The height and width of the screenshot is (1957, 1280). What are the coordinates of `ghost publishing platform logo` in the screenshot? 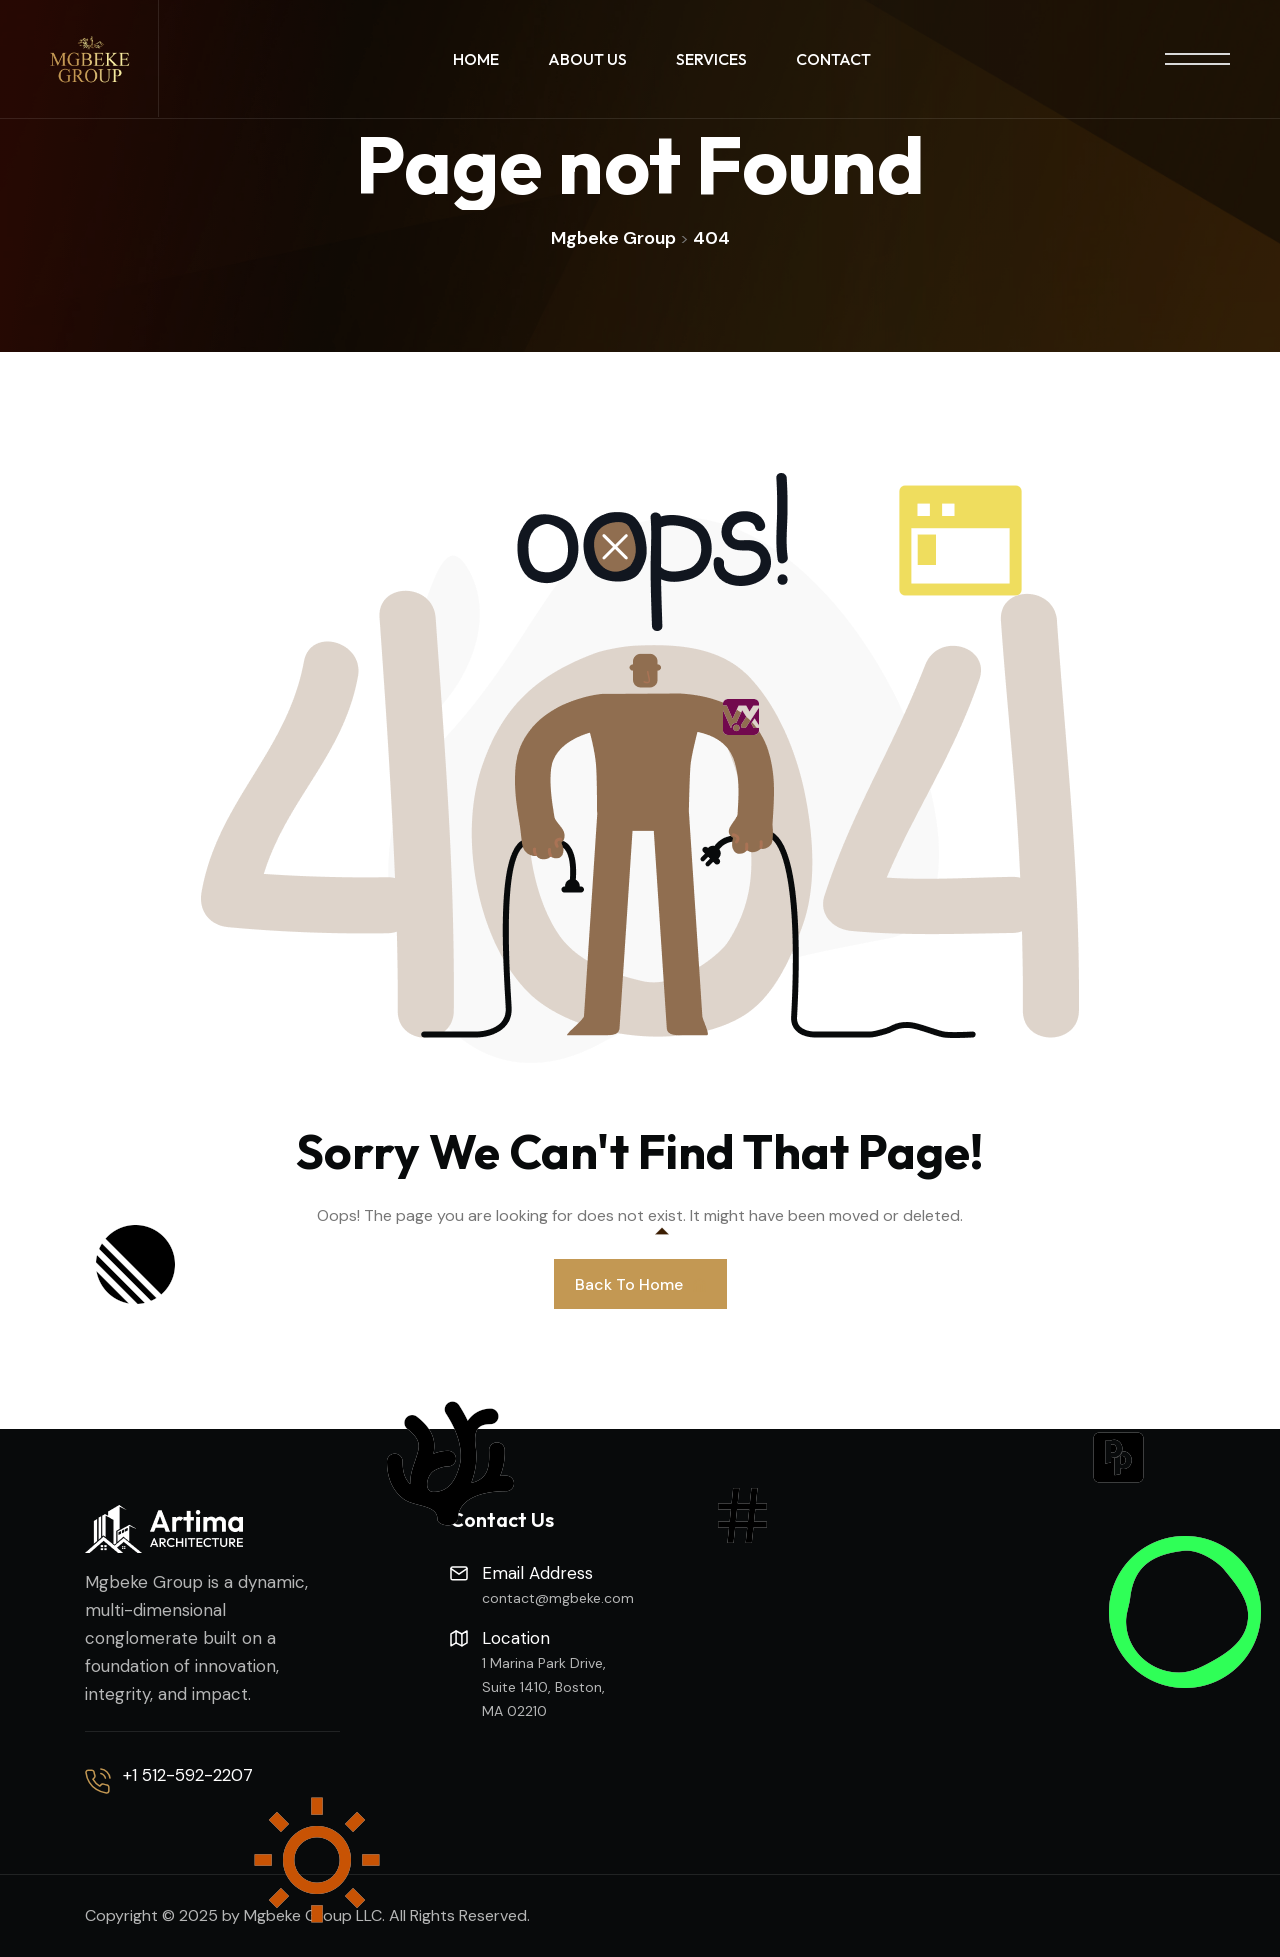 It's located at (1185, 1612).